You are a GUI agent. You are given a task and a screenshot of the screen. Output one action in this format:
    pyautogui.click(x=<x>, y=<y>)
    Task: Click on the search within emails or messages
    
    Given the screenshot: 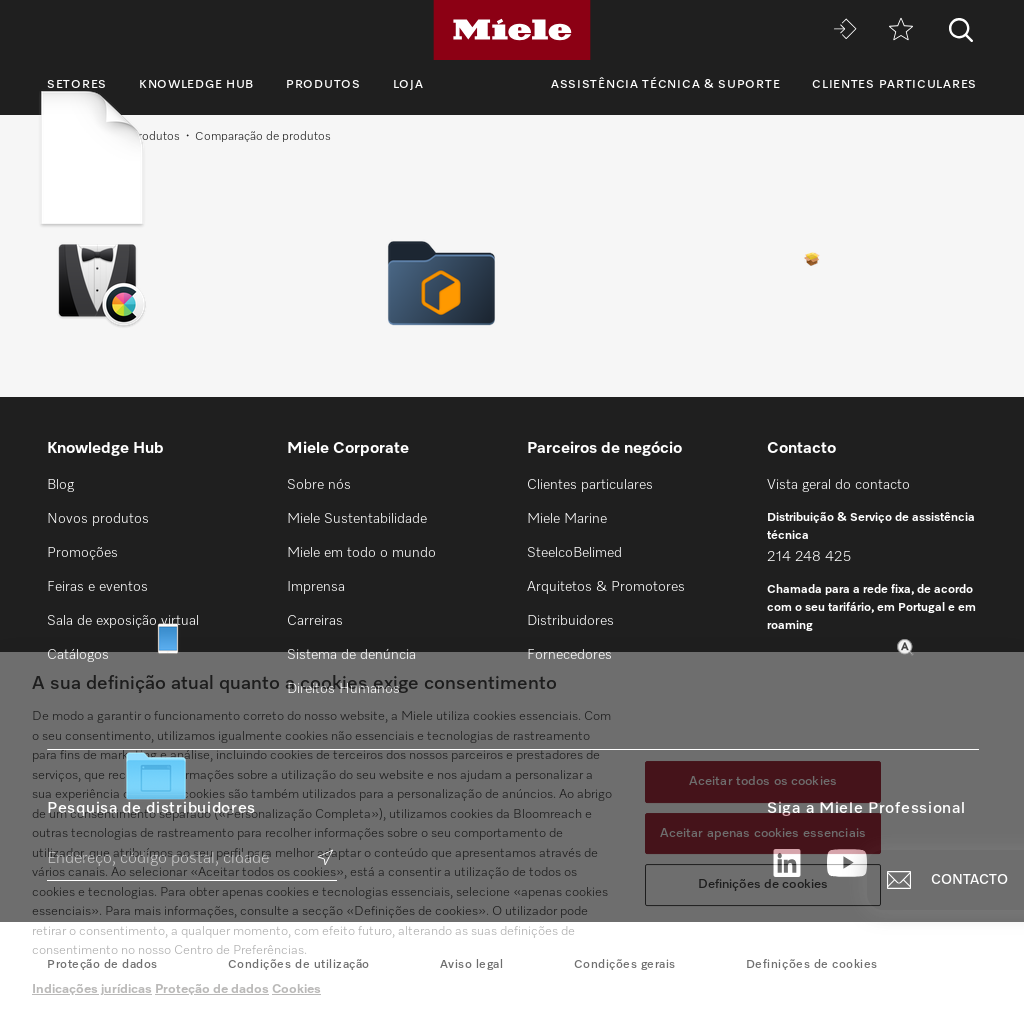 What is the action you would take?
    pyautogui.click(x=905, y=647)
    